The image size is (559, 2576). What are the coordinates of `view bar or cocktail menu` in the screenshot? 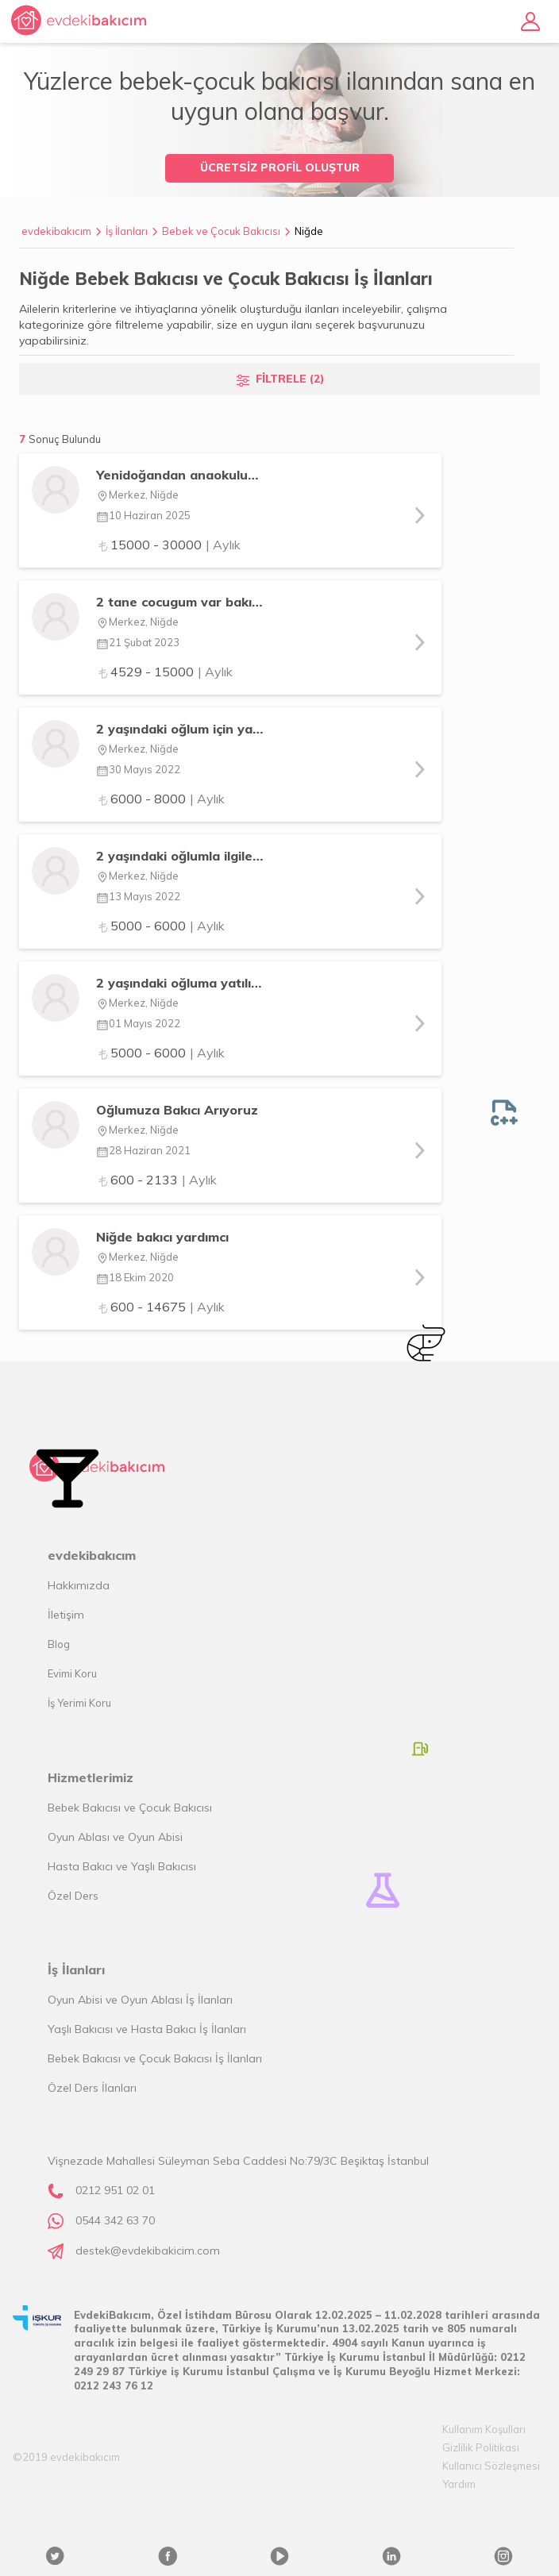 It's located at (67, 1477).